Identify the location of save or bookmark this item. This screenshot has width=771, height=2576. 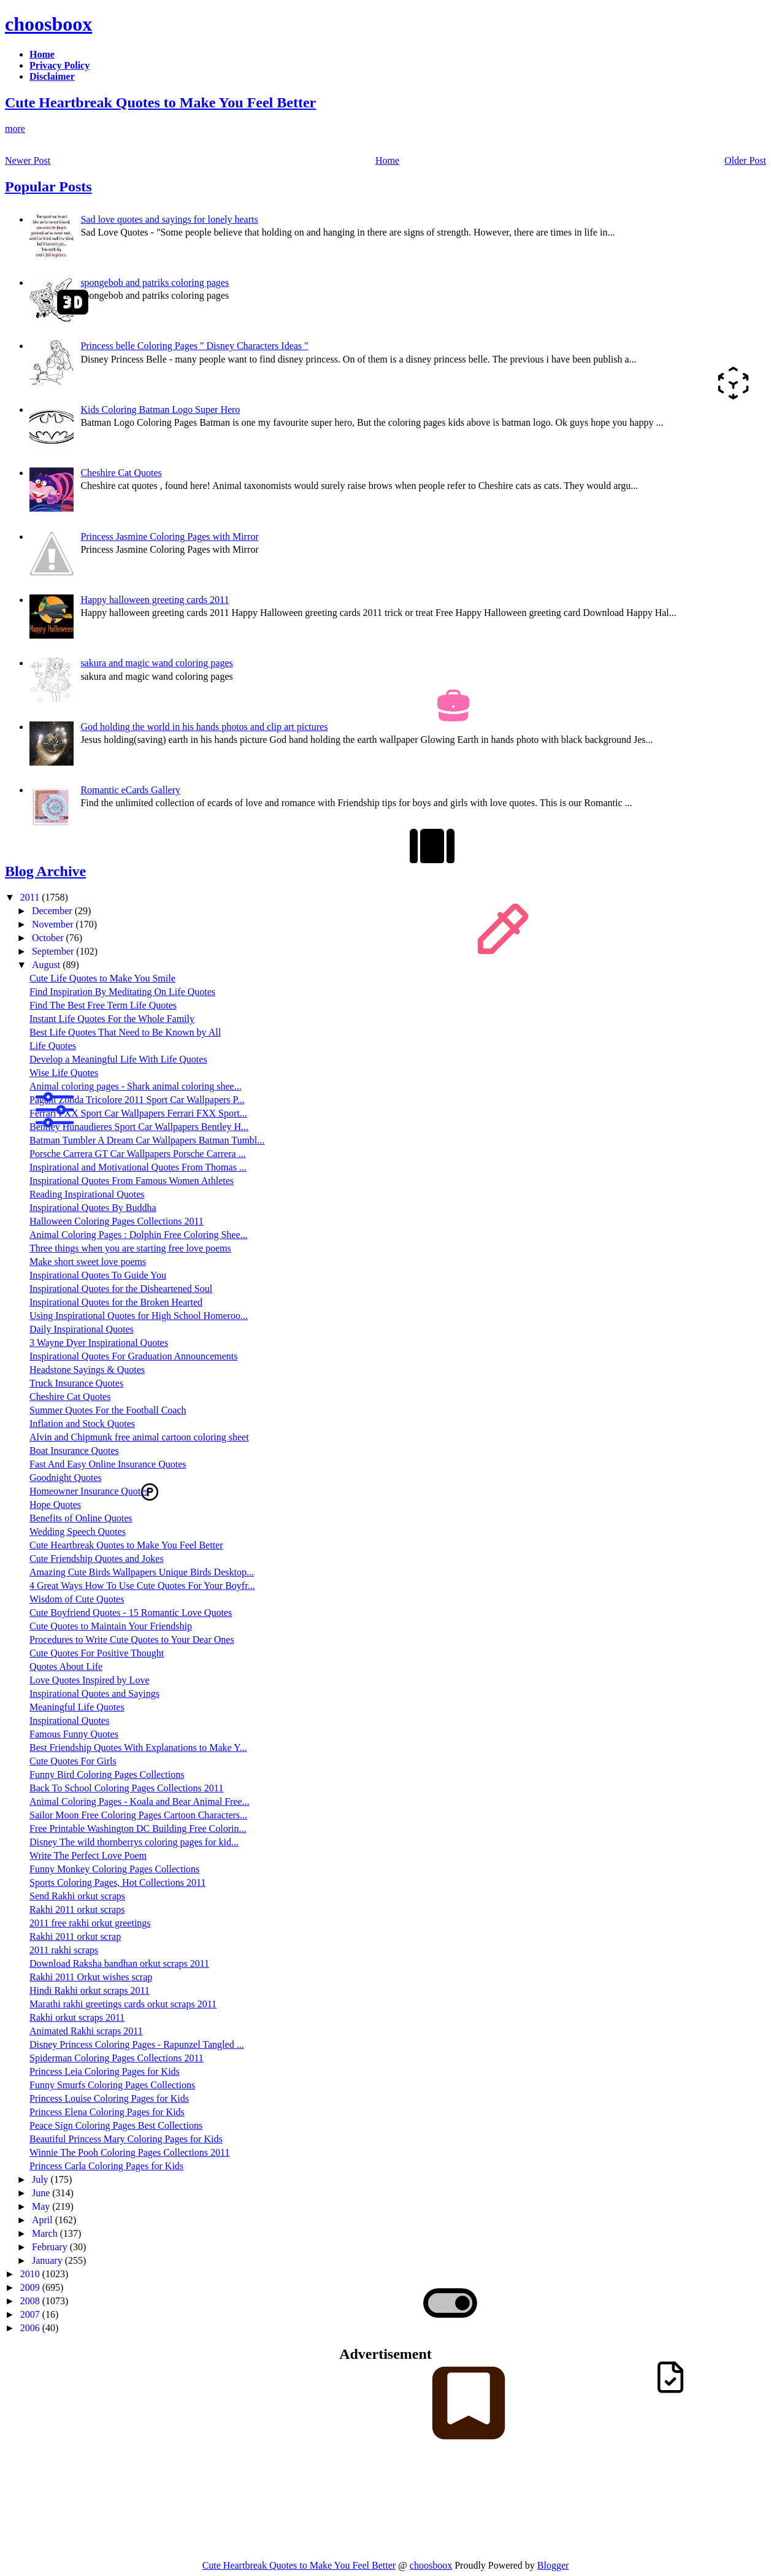
(469, 2403).